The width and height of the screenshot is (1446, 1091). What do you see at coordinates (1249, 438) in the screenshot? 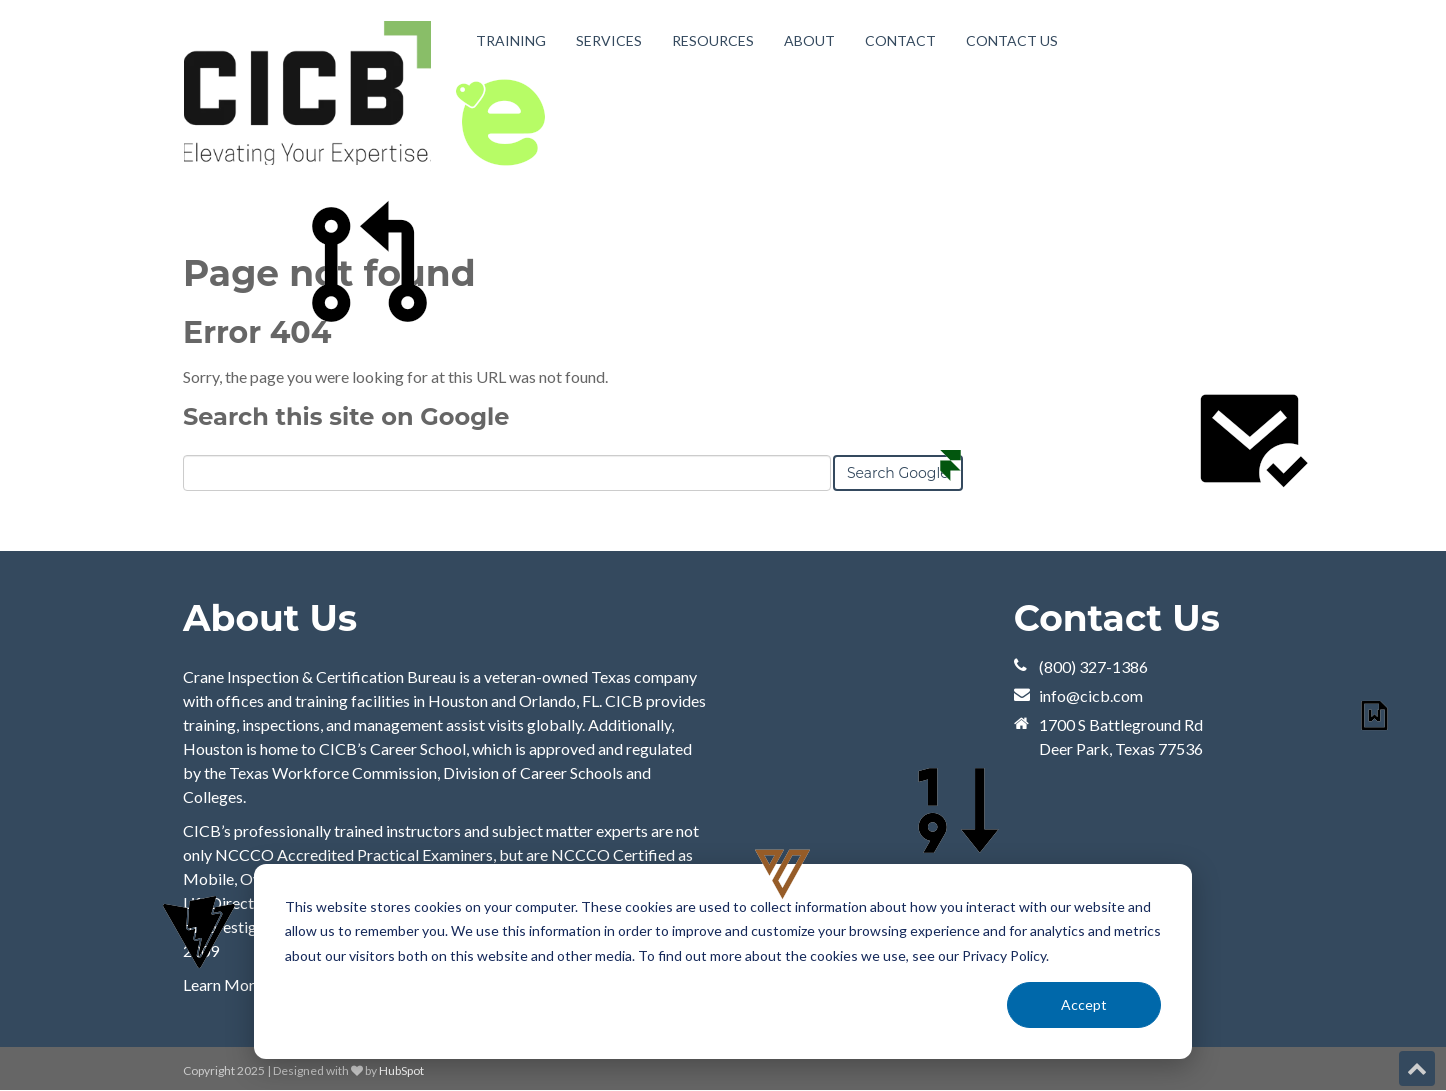
I see `email successfully sent or delivered` at bounding box center [1249, 438].